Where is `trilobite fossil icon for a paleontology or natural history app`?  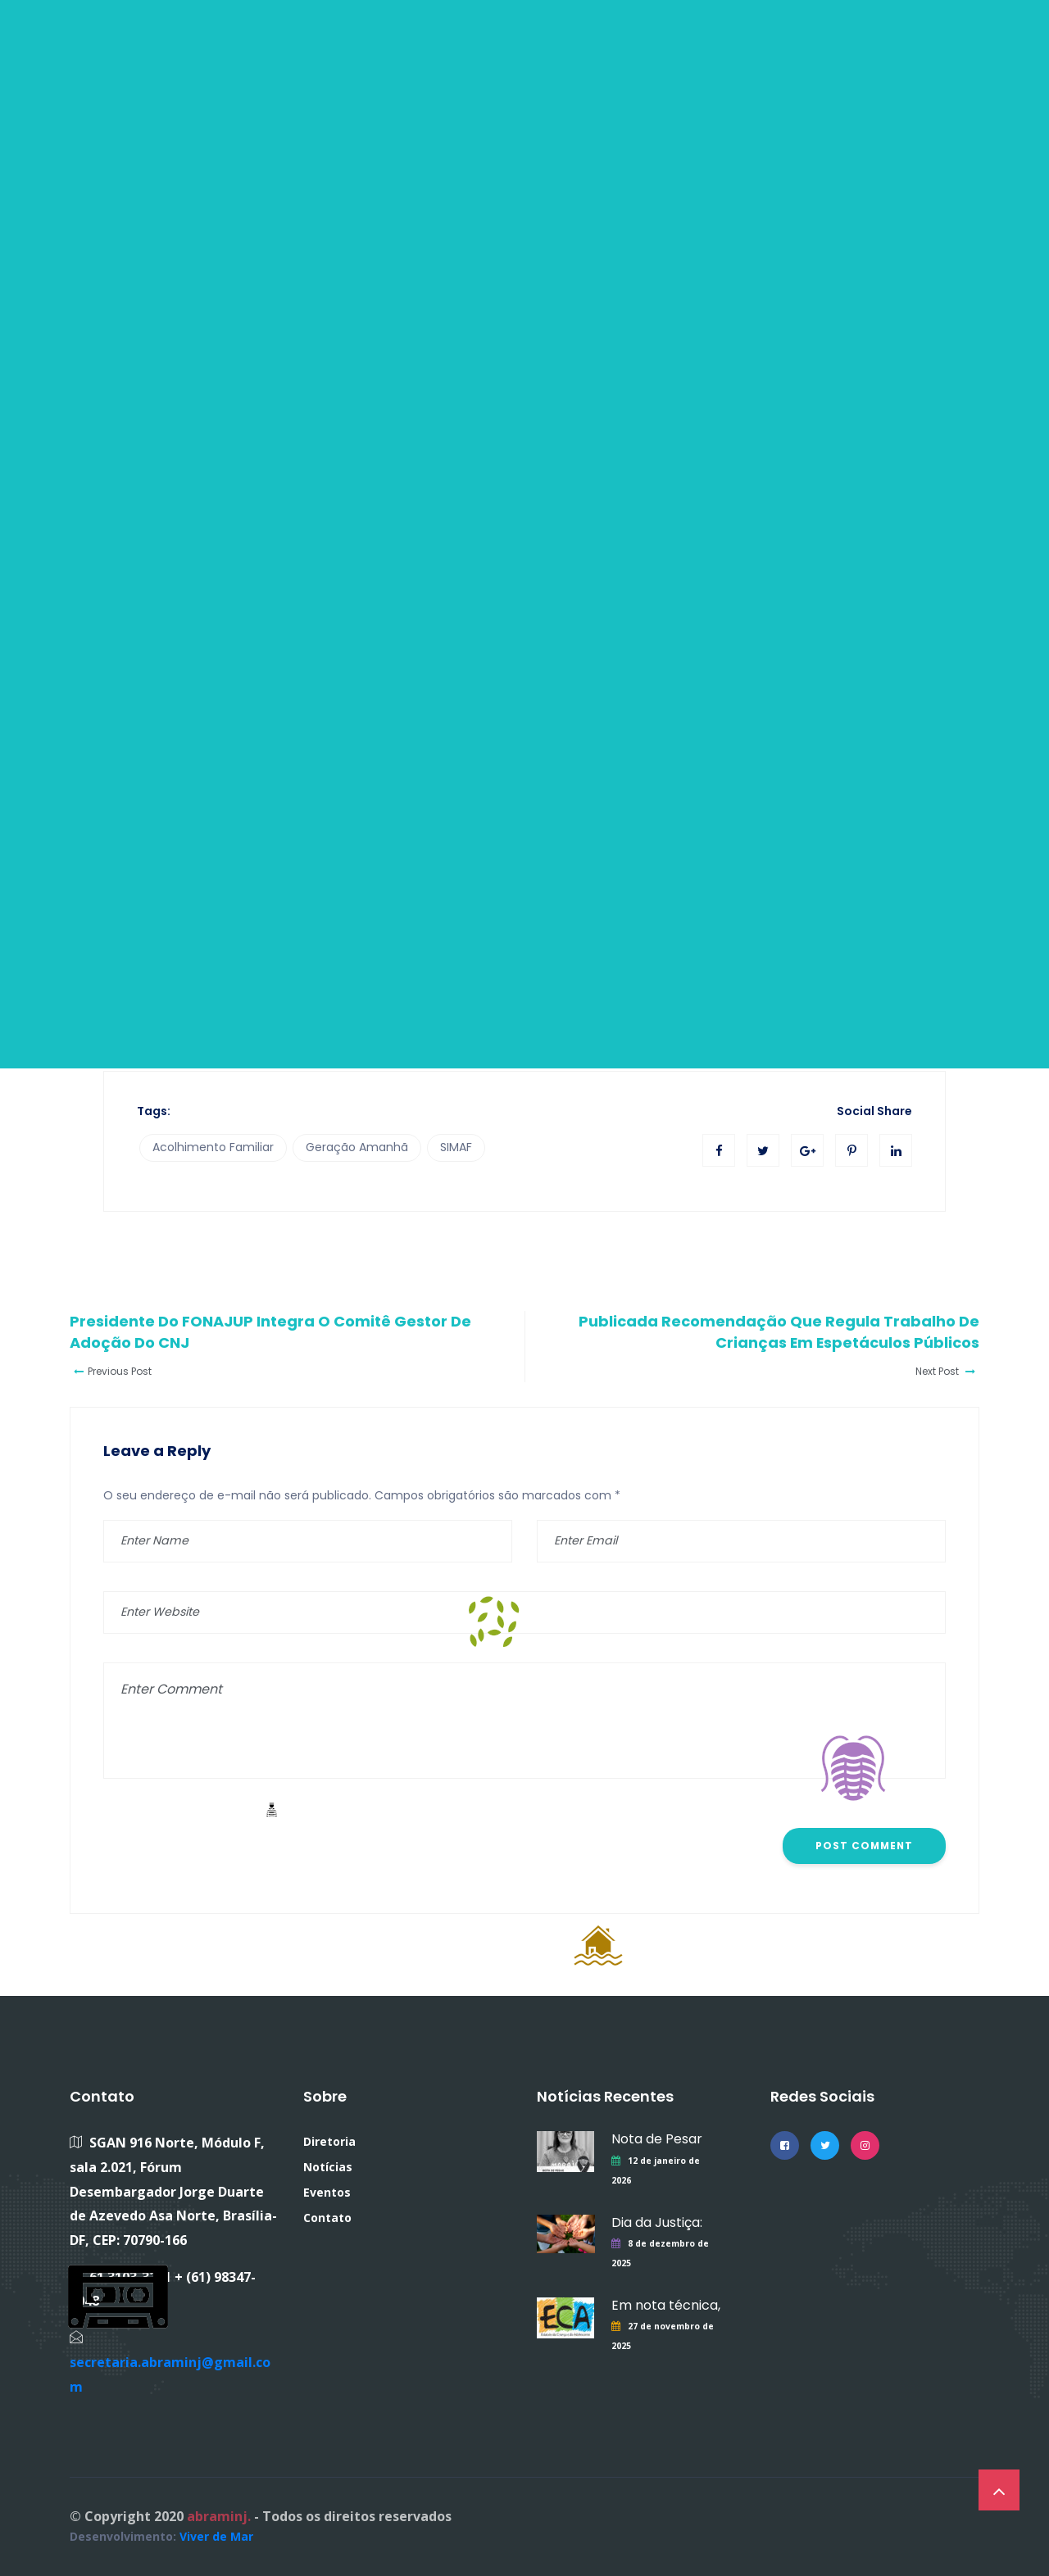
trilobite fossil icon for a paleontology or natural history app is located at coordinates (853, 1768).